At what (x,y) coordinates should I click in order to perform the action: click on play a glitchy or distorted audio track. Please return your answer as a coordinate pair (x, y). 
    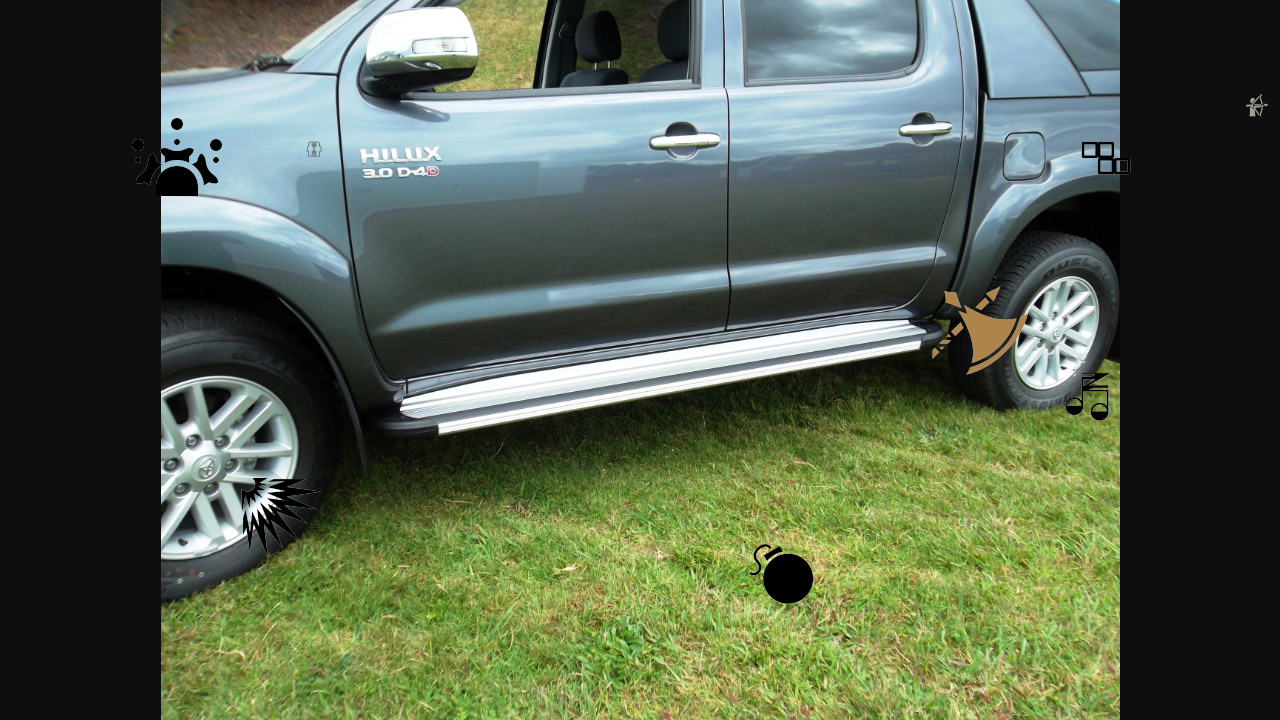
    Looking at the image, I should click on (1088, 397).